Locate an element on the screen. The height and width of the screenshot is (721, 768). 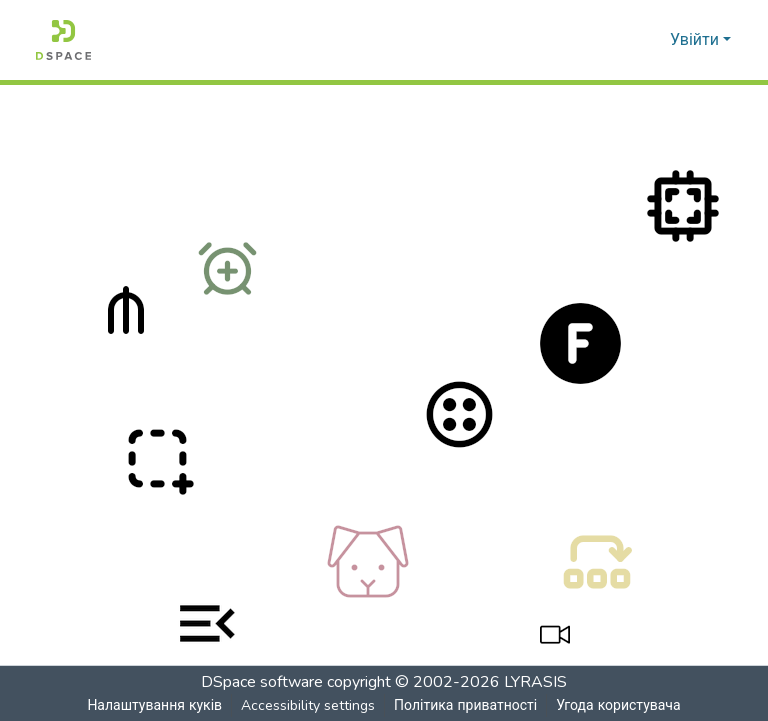
open the navigation menu is located at coordinates (207, 623).